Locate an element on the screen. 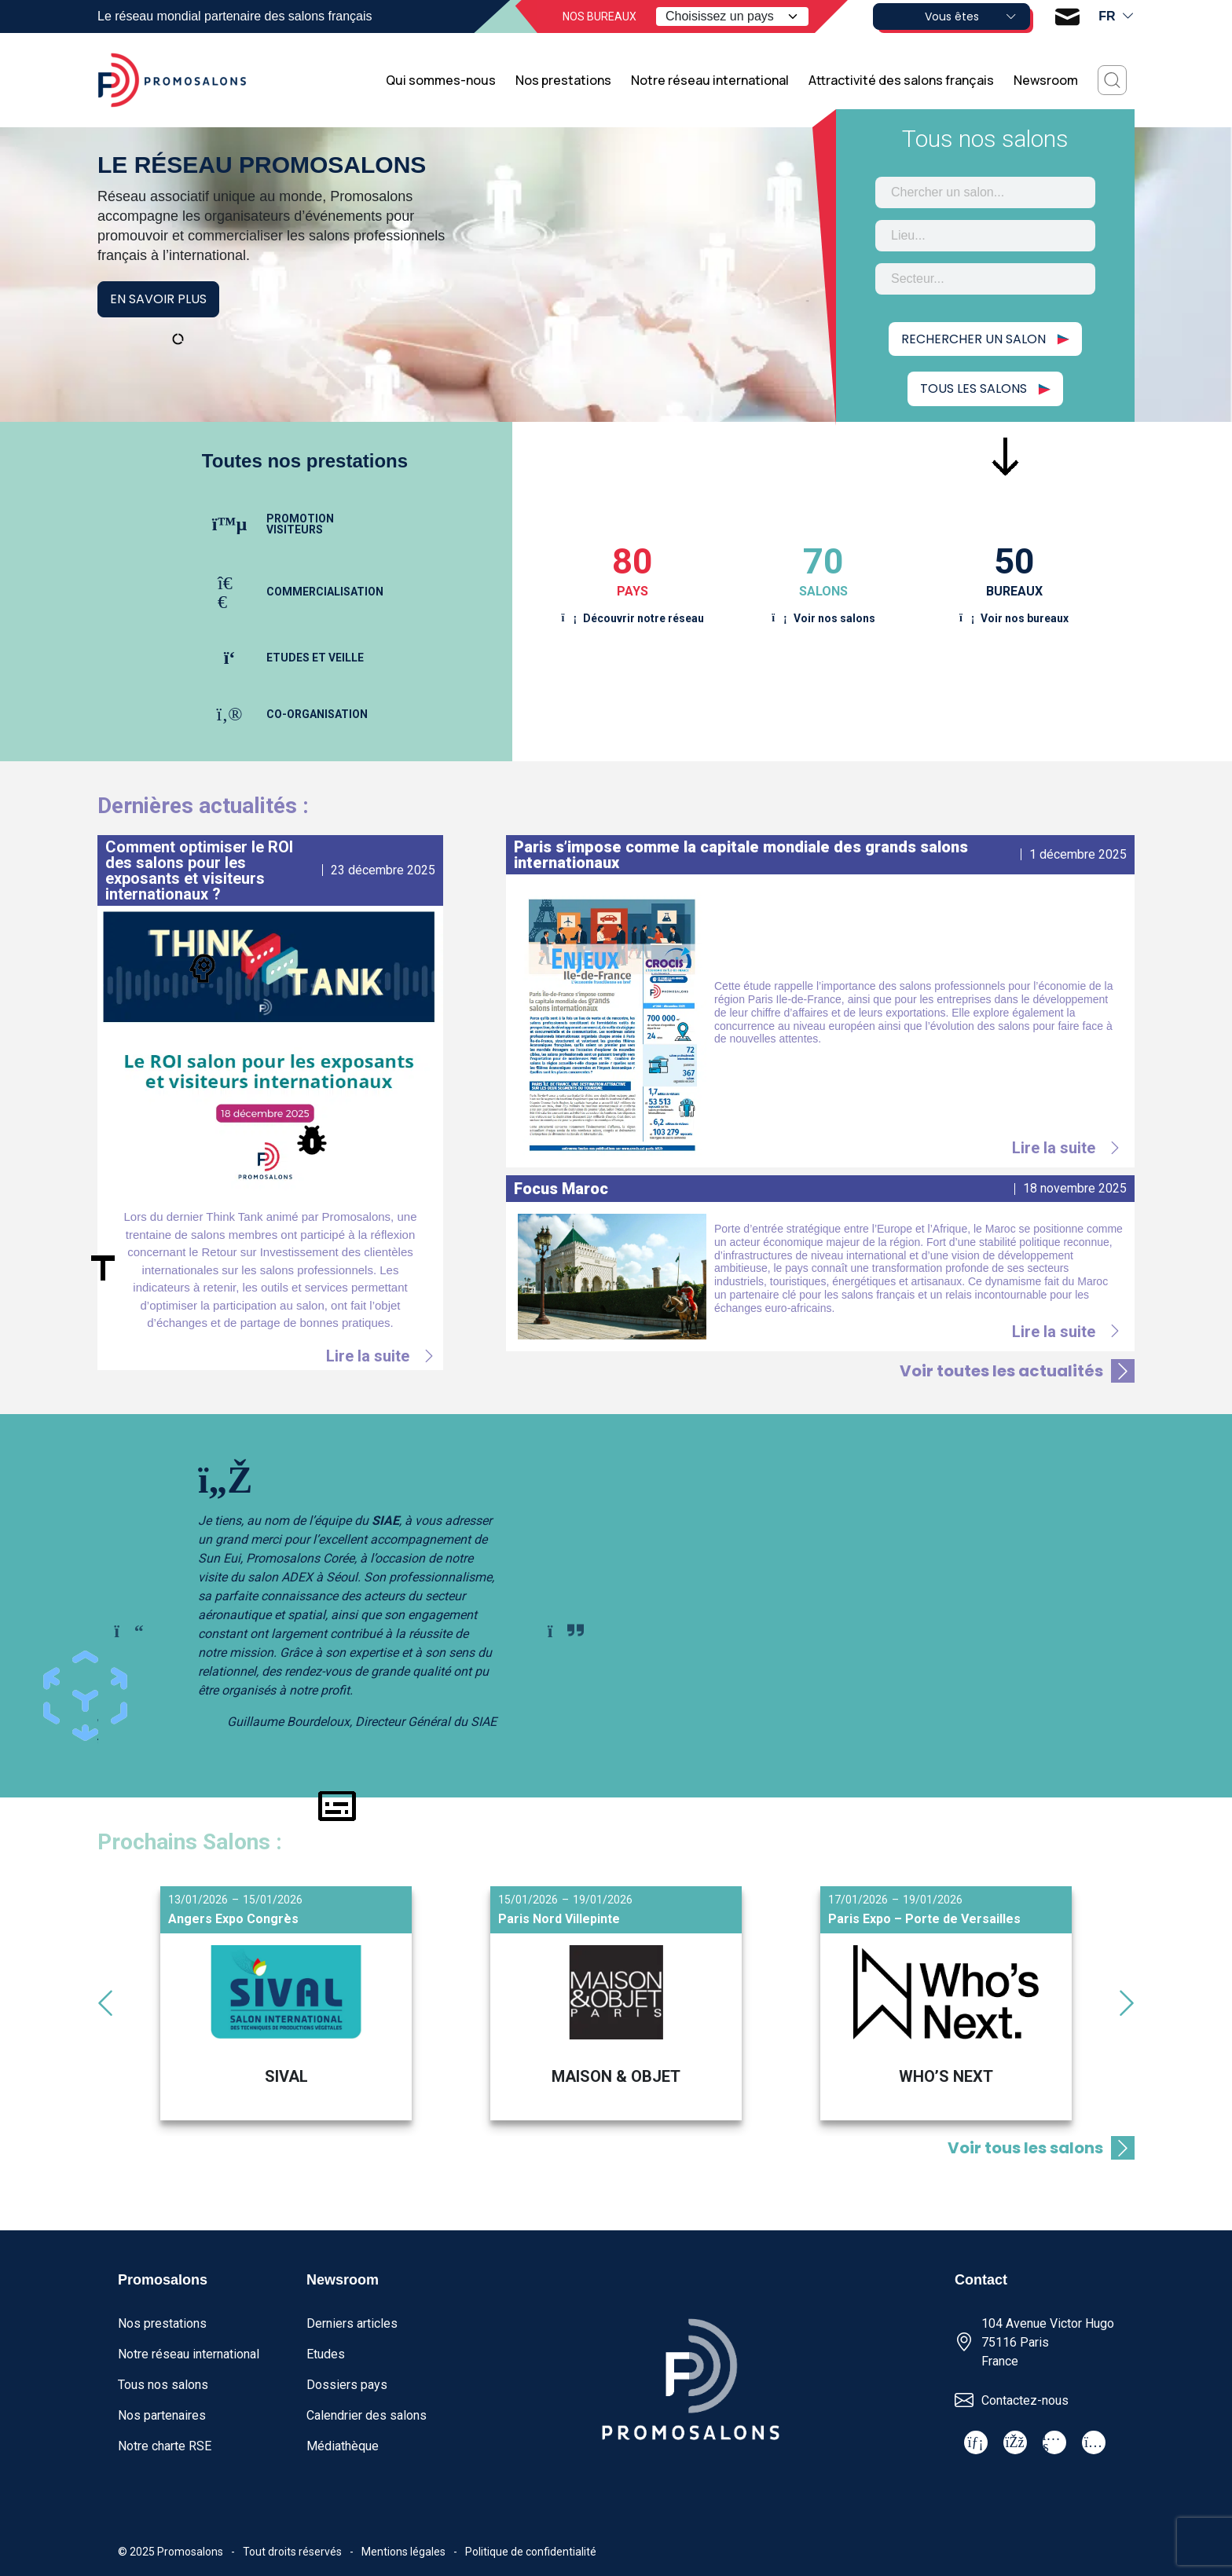 This screenshot has width=1232, height=2576. navigate or scroll downward is located at coordinates (1005, 456).